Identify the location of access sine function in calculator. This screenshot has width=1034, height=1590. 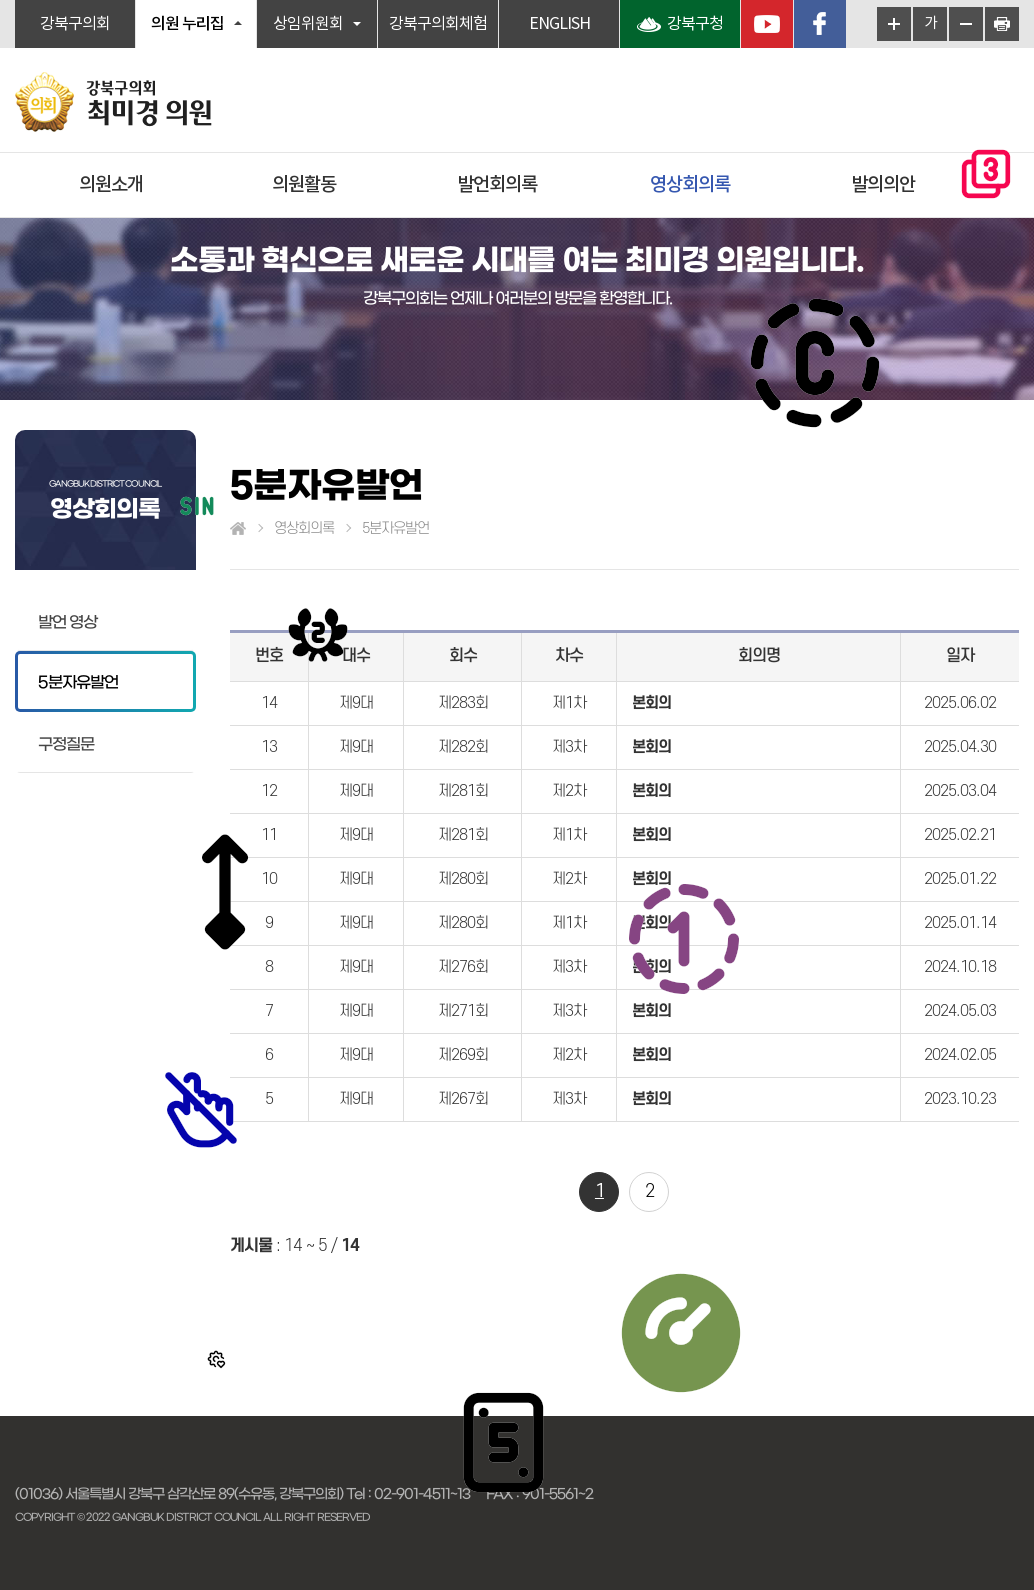
(197, 506).